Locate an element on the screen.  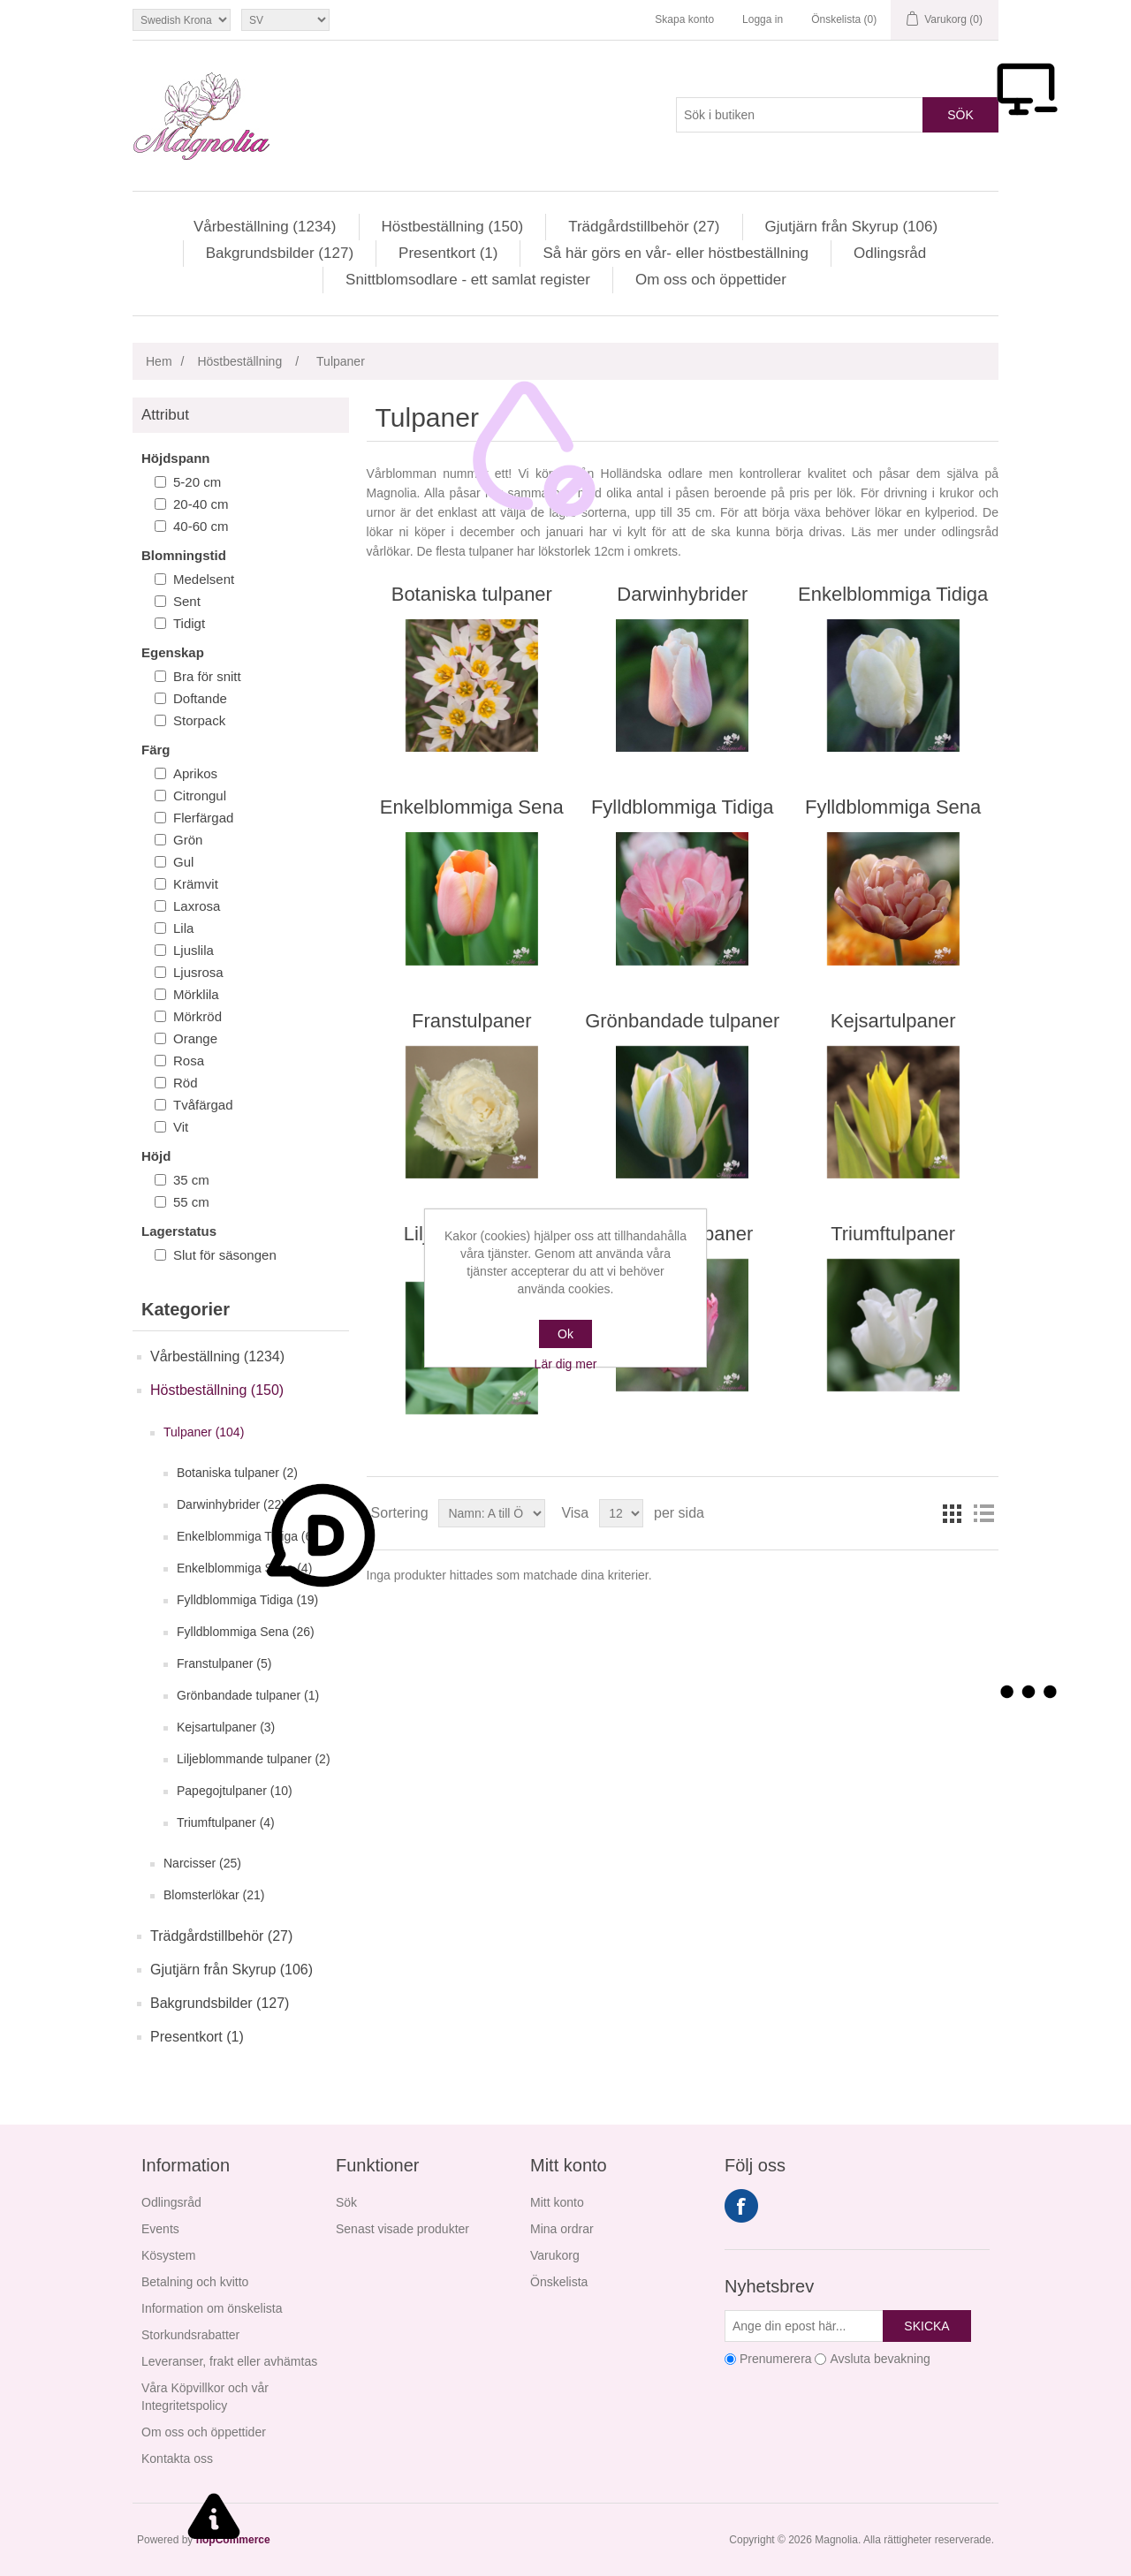
disable water or liquid-related feature is located at coordinates (524, 445).